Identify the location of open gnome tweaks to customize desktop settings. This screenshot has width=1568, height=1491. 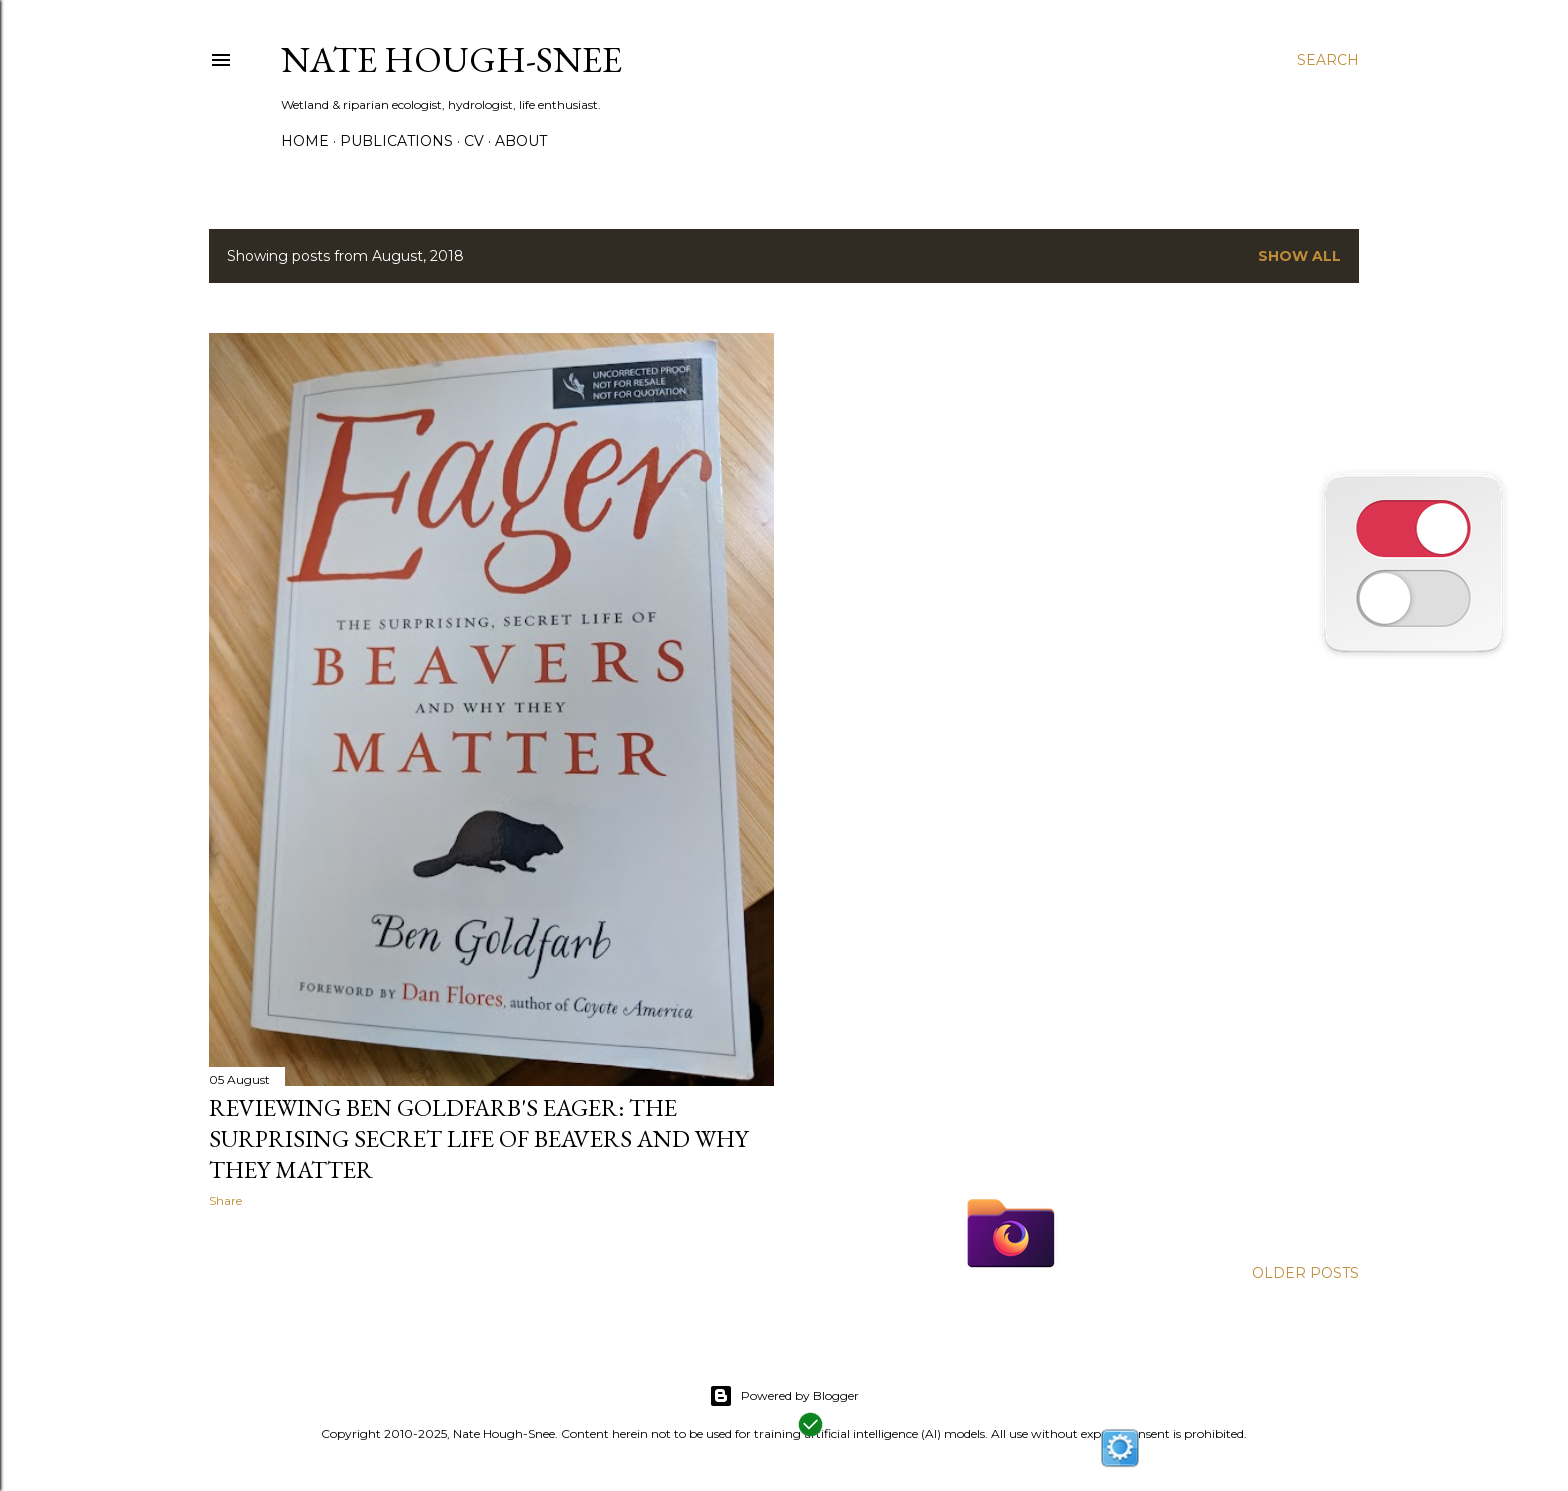
(1413, 563).